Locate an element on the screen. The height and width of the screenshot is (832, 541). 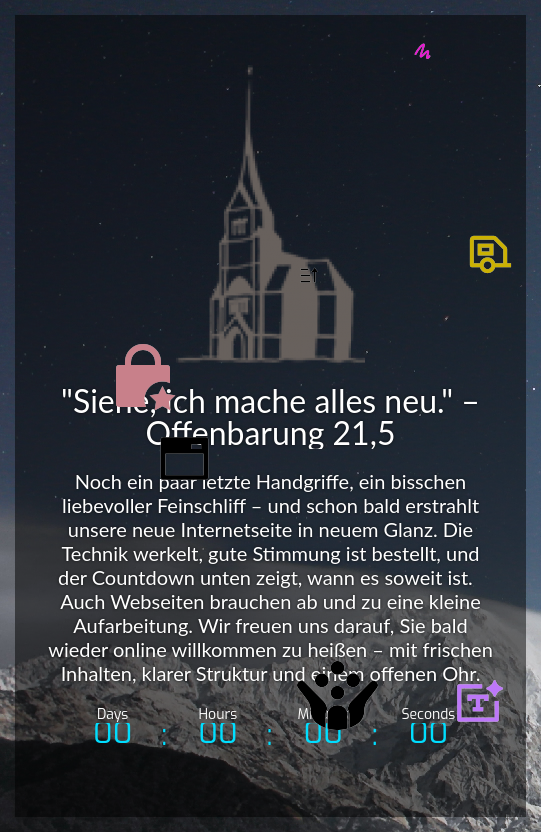
mark a security setting as favorite is located at coordinates (143, 377).